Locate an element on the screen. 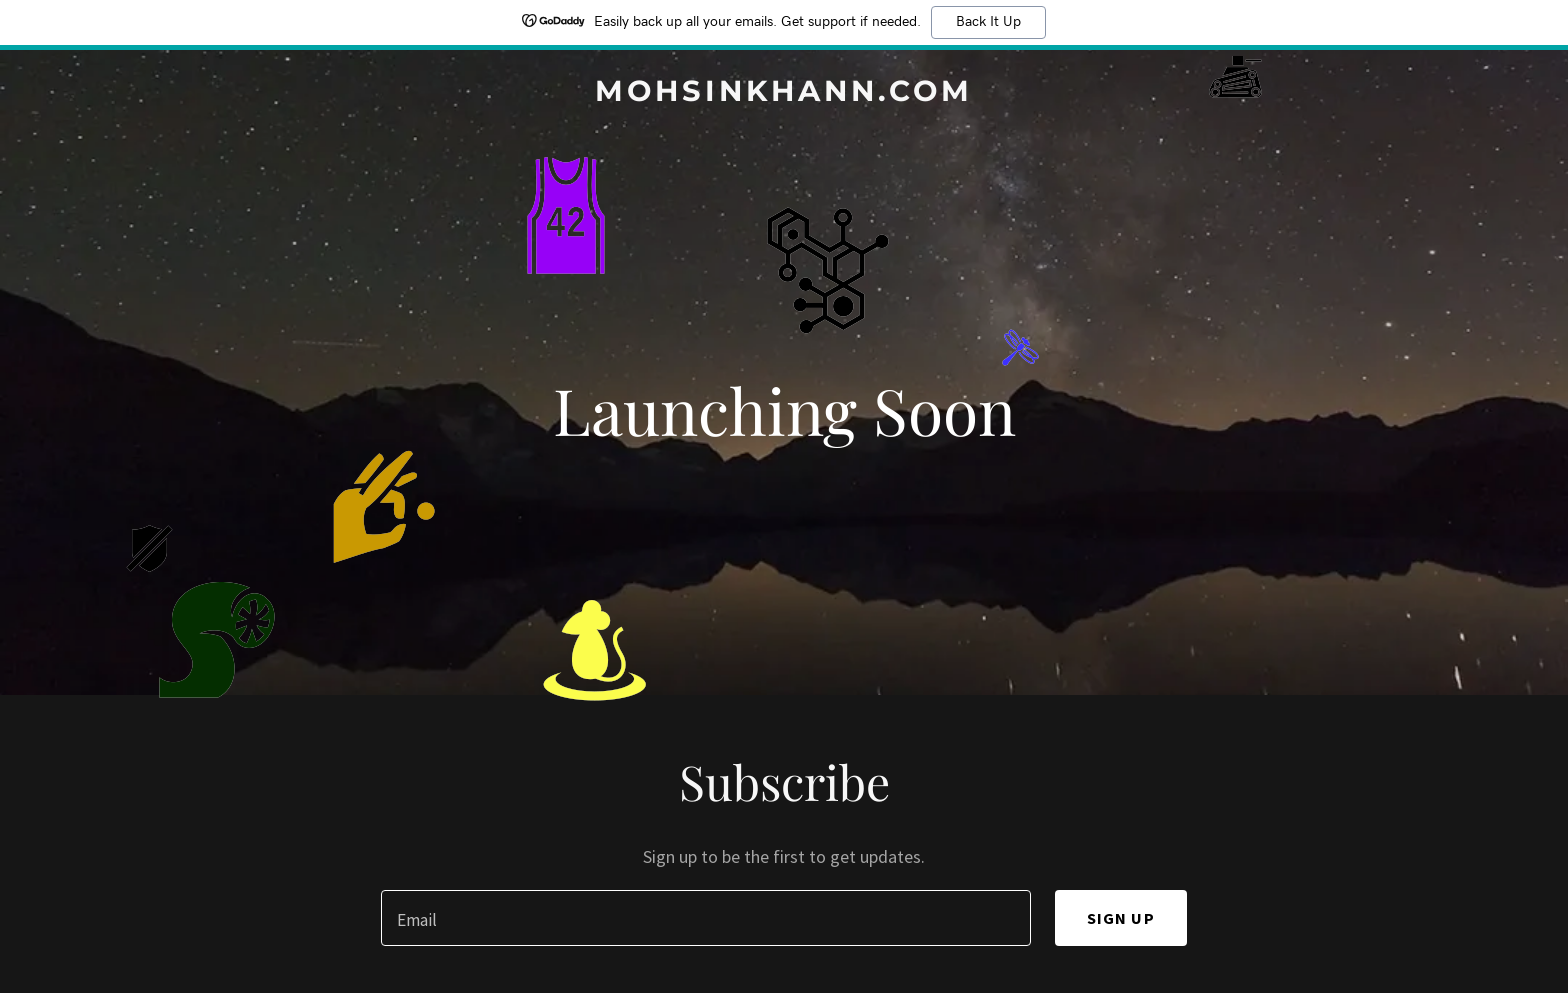 The image size is (1568, 993). tap to flick or shoot a marble is located at coordinates (399, 504).